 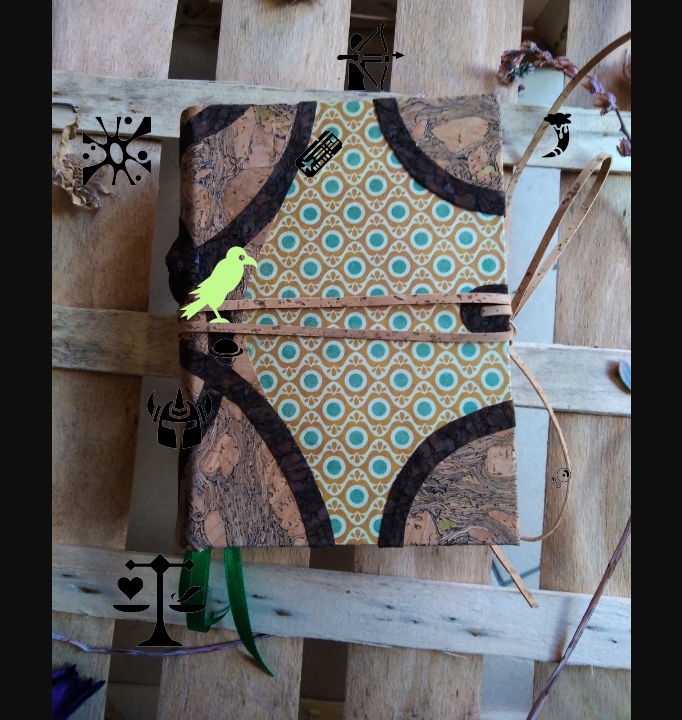 What do you see at coordinates (117, 151) in the screenshot?
I see `trigger a splatter or explosion effect` at bounding box center [117, 151].